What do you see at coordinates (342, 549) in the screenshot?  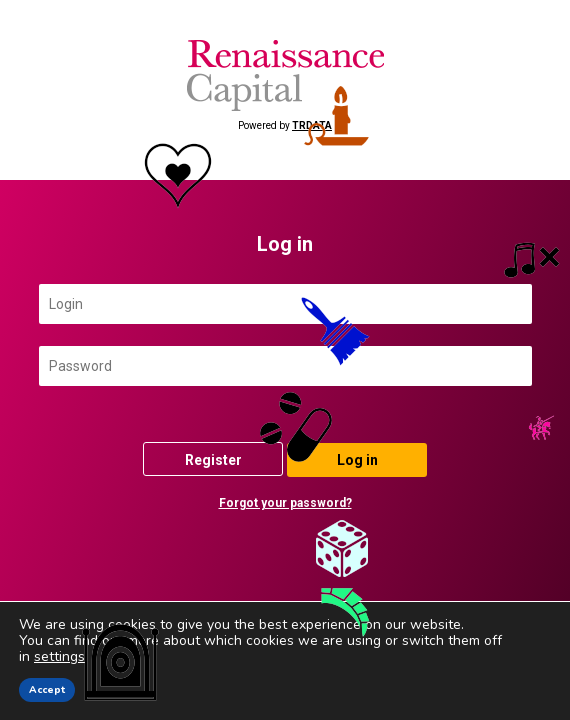 I see `roll the dice or randomize` at bounding box center [342, 549].